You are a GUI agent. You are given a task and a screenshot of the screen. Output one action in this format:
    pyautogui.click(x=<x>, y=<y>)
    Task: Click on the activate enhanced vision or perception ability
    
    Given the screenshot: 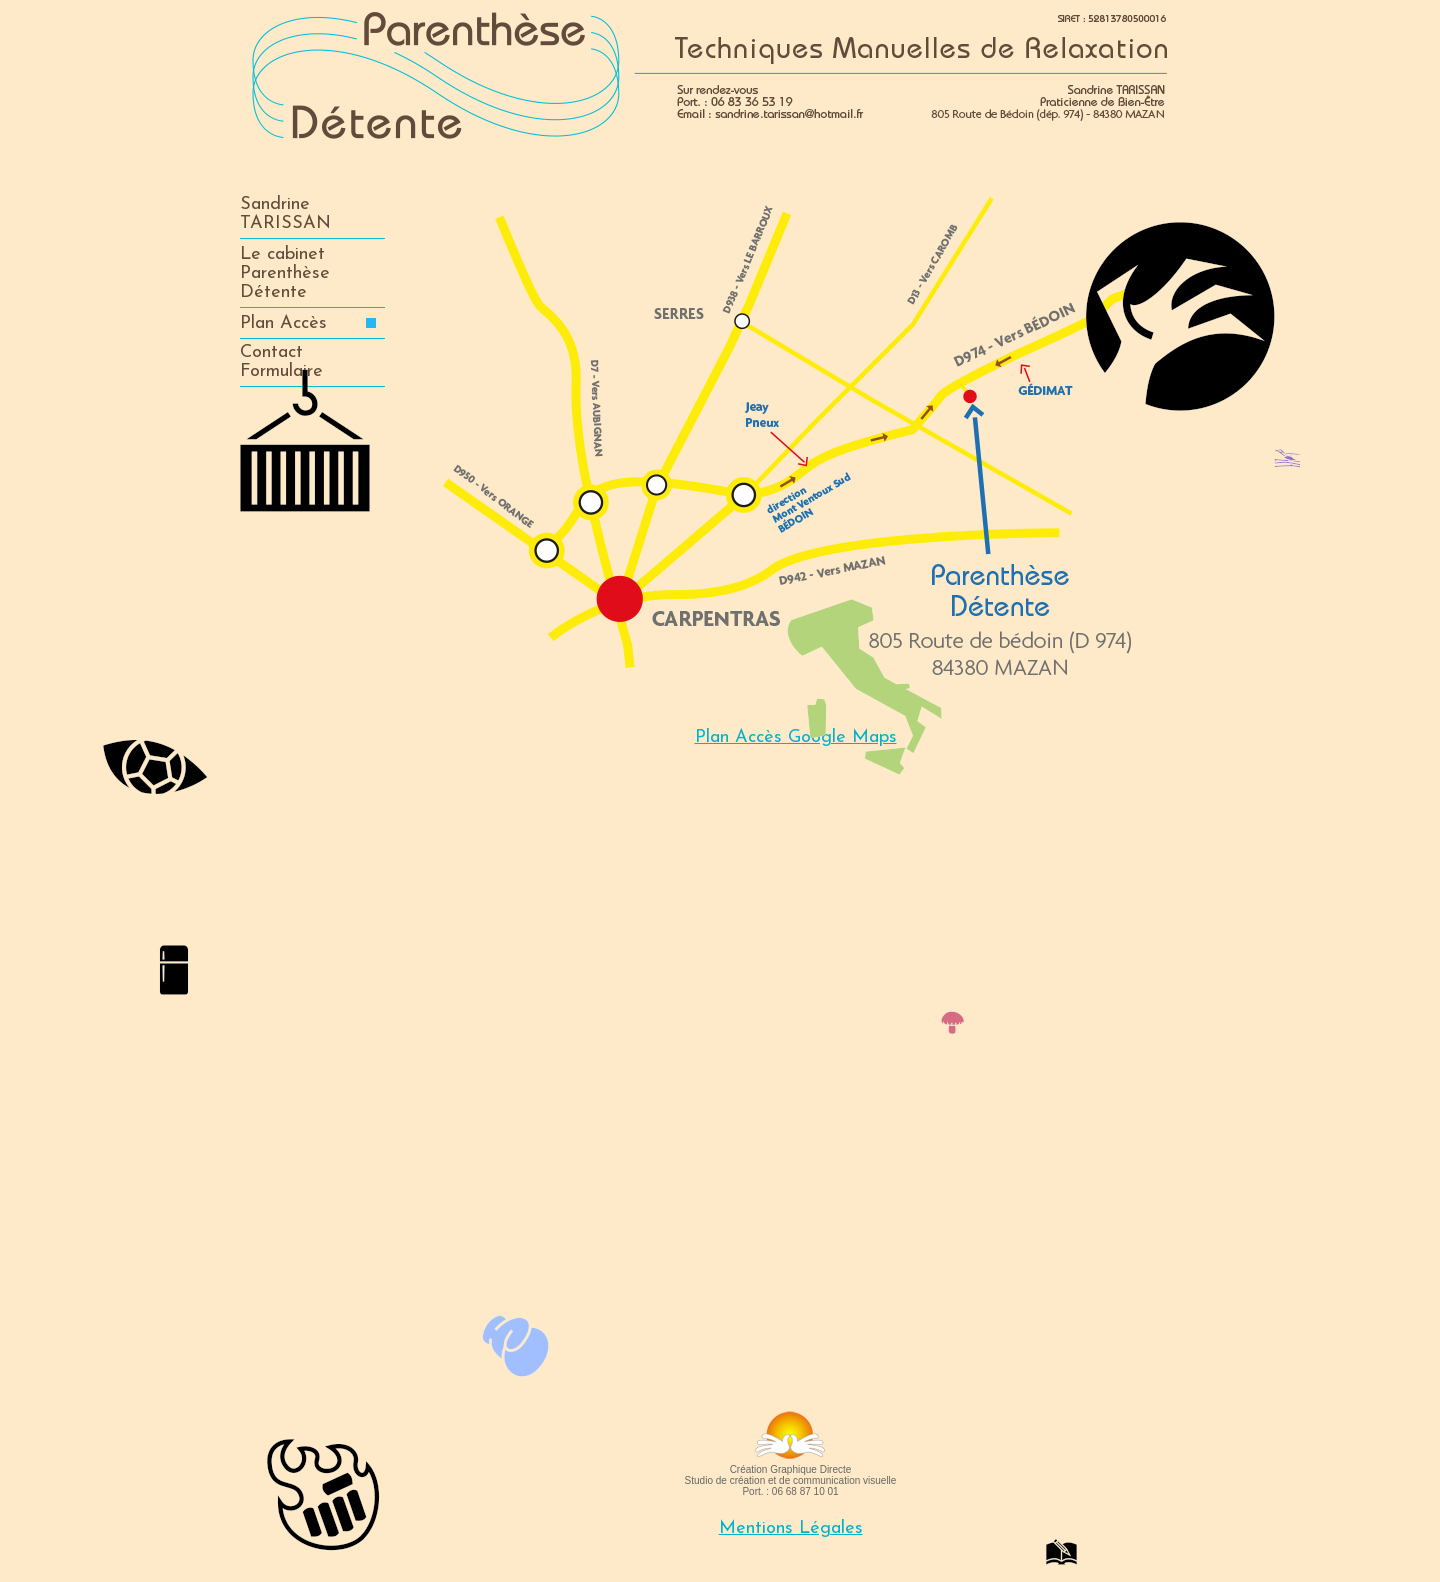 What is the action you would take?
    pyautogui.click(x=155, y=770)
    